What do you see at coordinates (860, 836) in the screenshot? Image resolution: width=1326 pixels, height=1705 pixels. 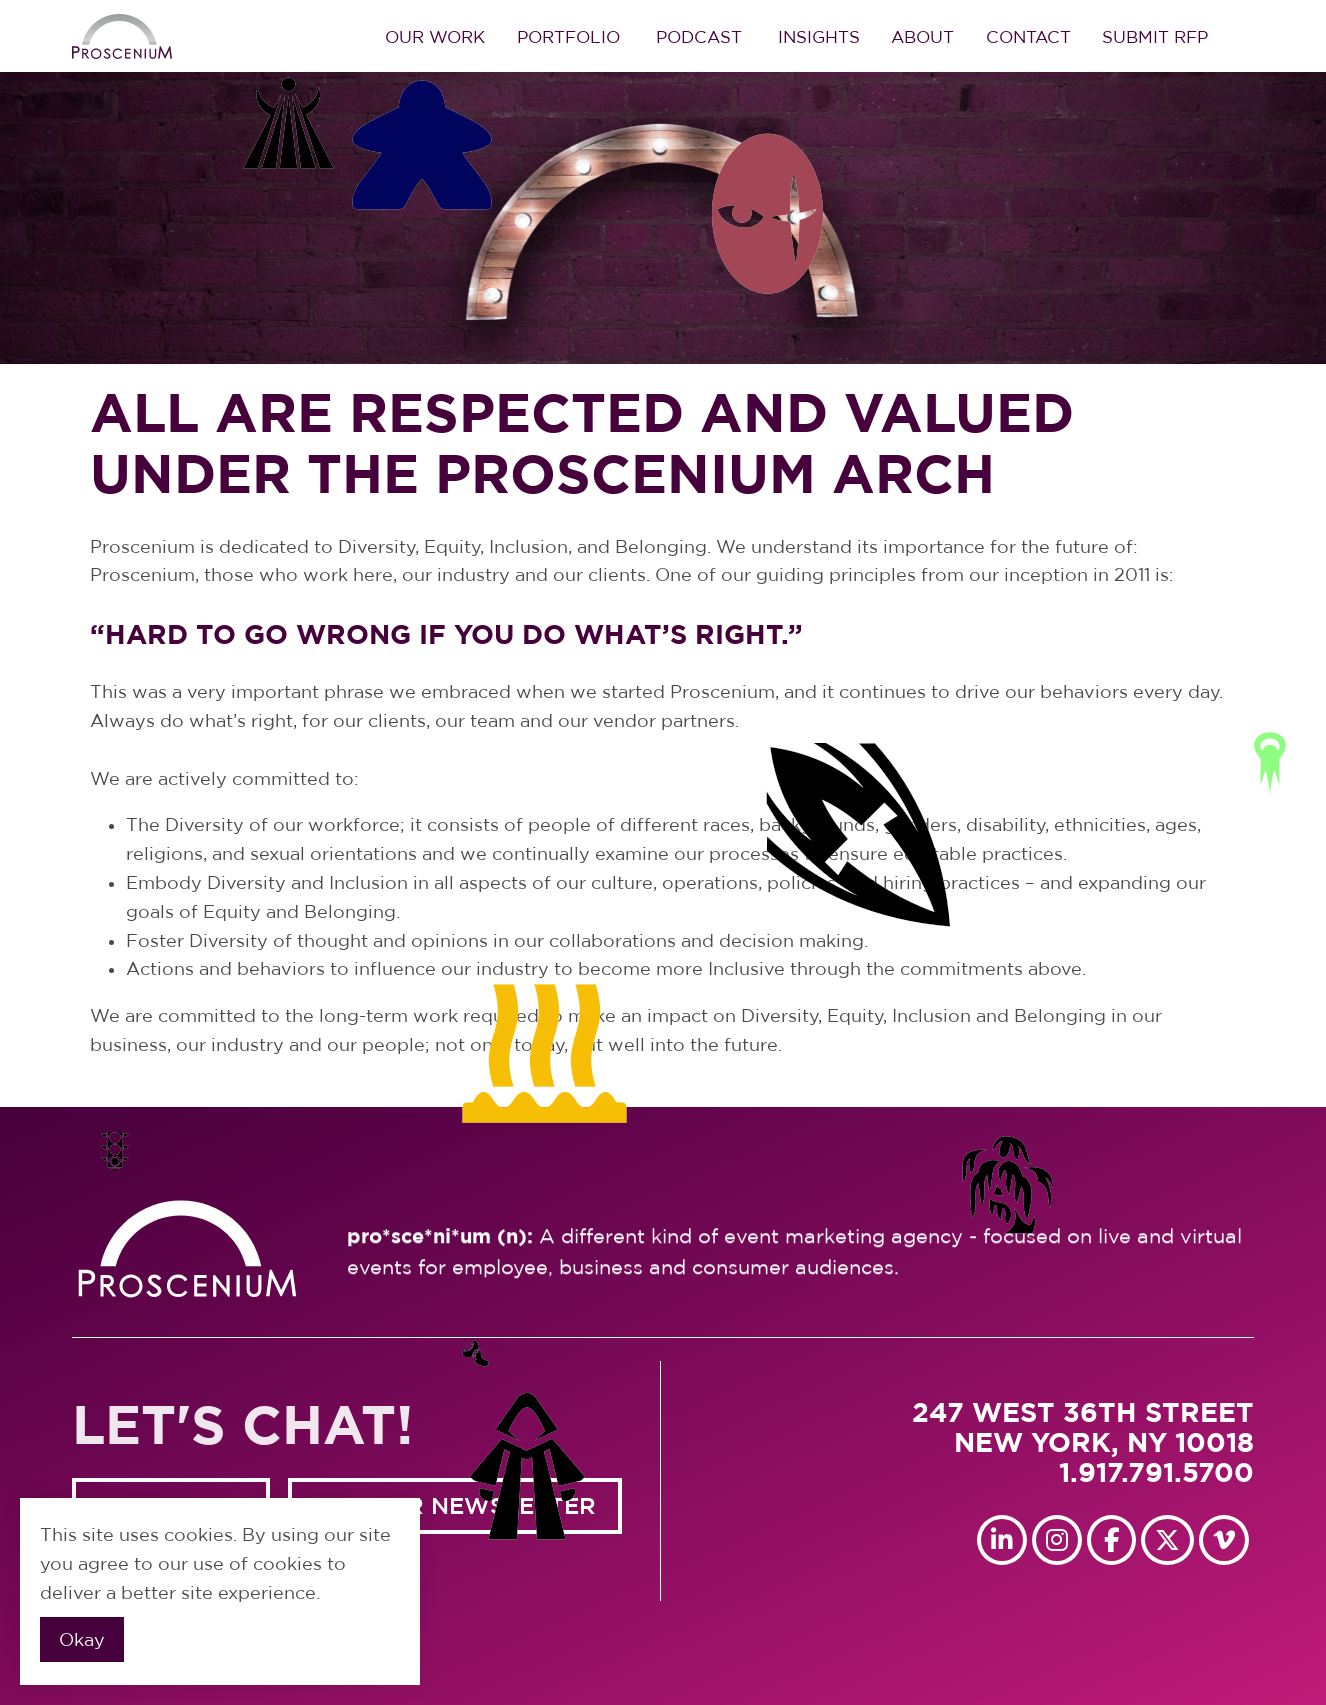 I see `throw or launch a dagger attack` at bounding box center [860, 836].